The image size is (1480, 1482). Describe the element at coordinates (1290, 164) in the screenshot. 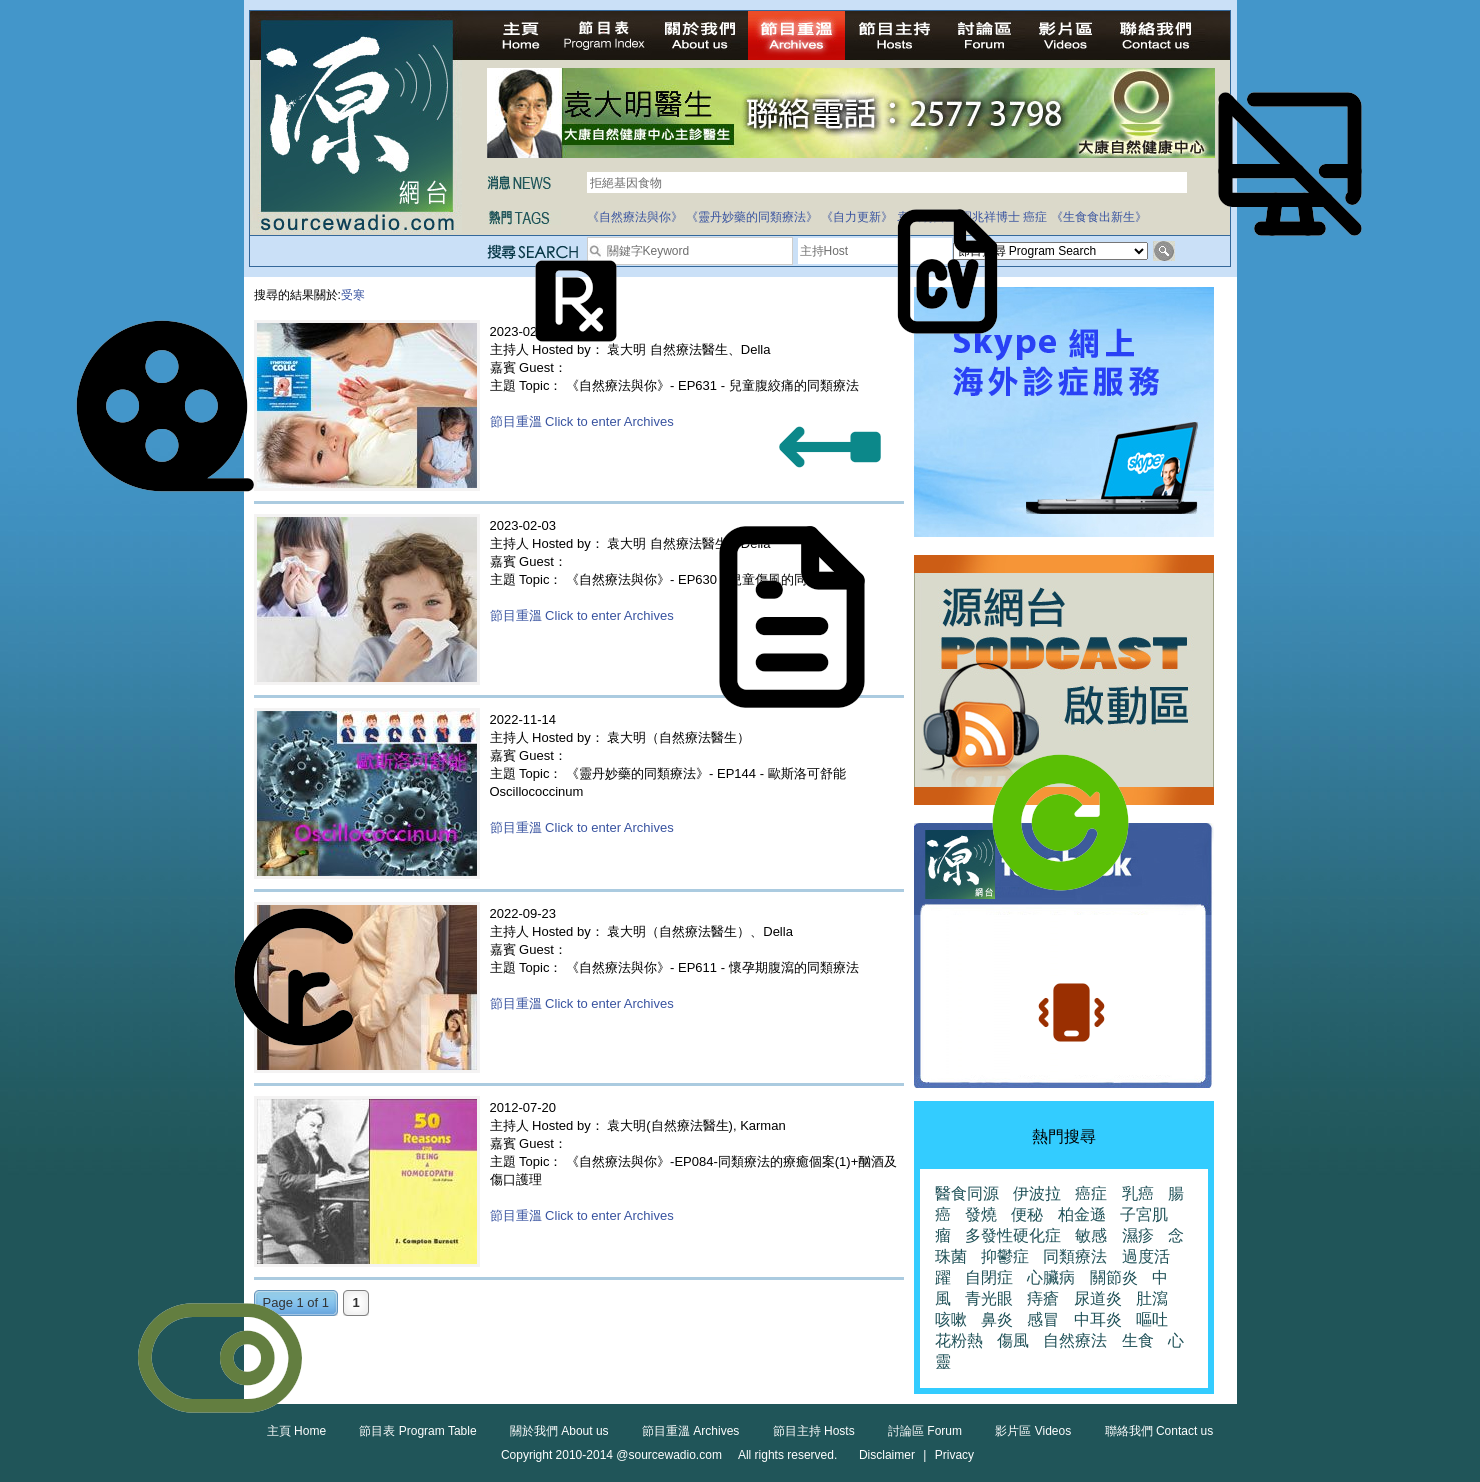

I see `indicates iMac or desktop computer is offline` at that location.